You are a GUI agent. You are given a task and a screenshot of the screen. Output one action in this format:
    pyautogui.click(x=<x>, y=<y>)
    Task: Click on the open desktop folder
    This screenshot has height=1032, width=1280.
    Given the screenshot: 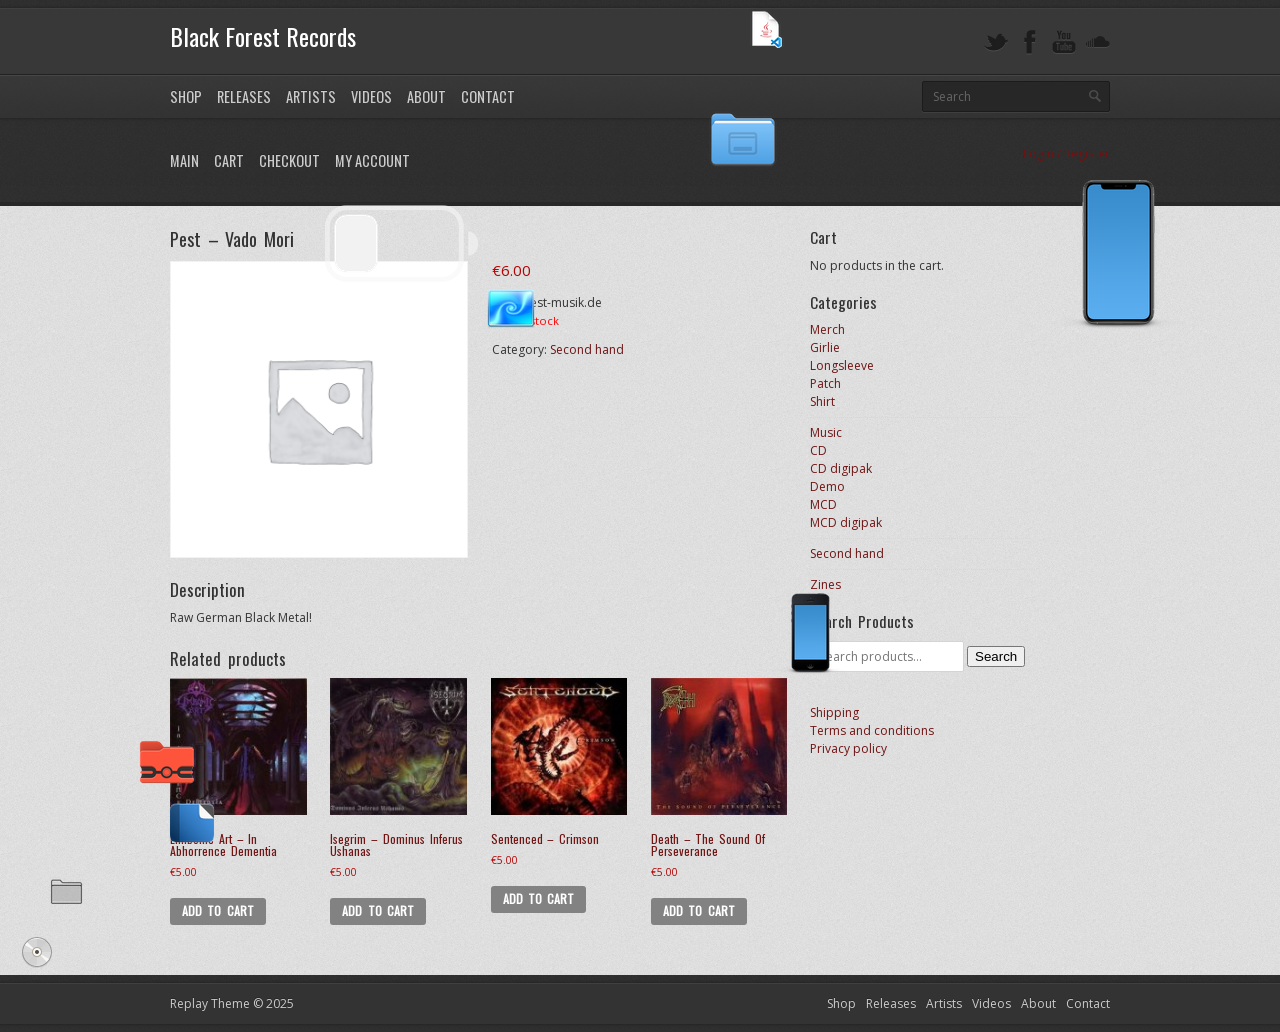 What is the action you would take?
    pyautogui.click(x=743, y=139)
    